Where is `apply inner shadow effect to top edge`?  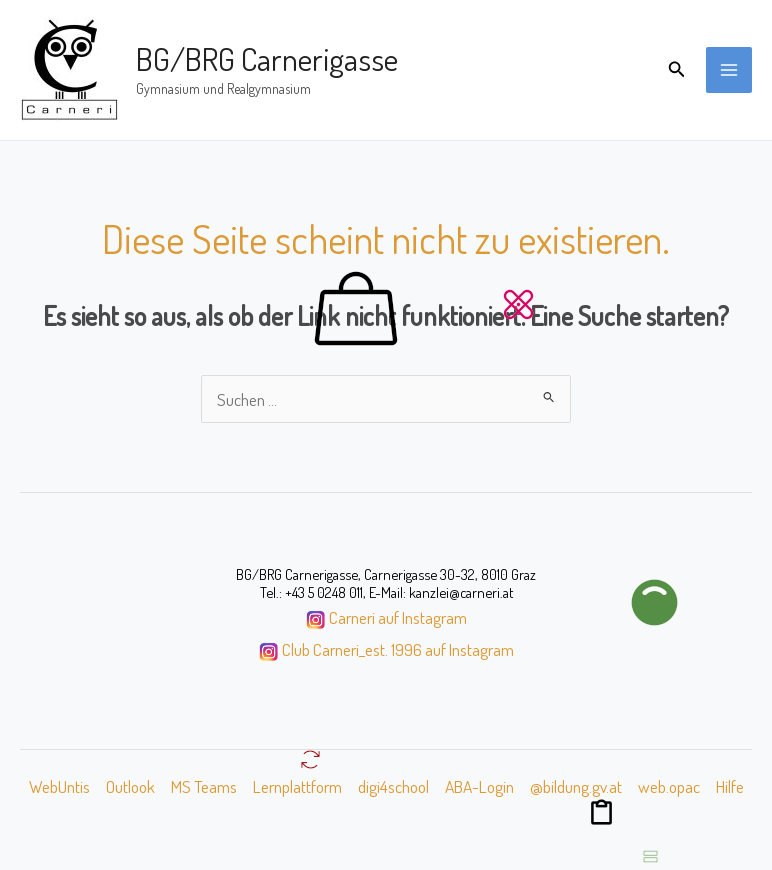
apply inner shadow effect to top edge is located at coordinates (654, 602).